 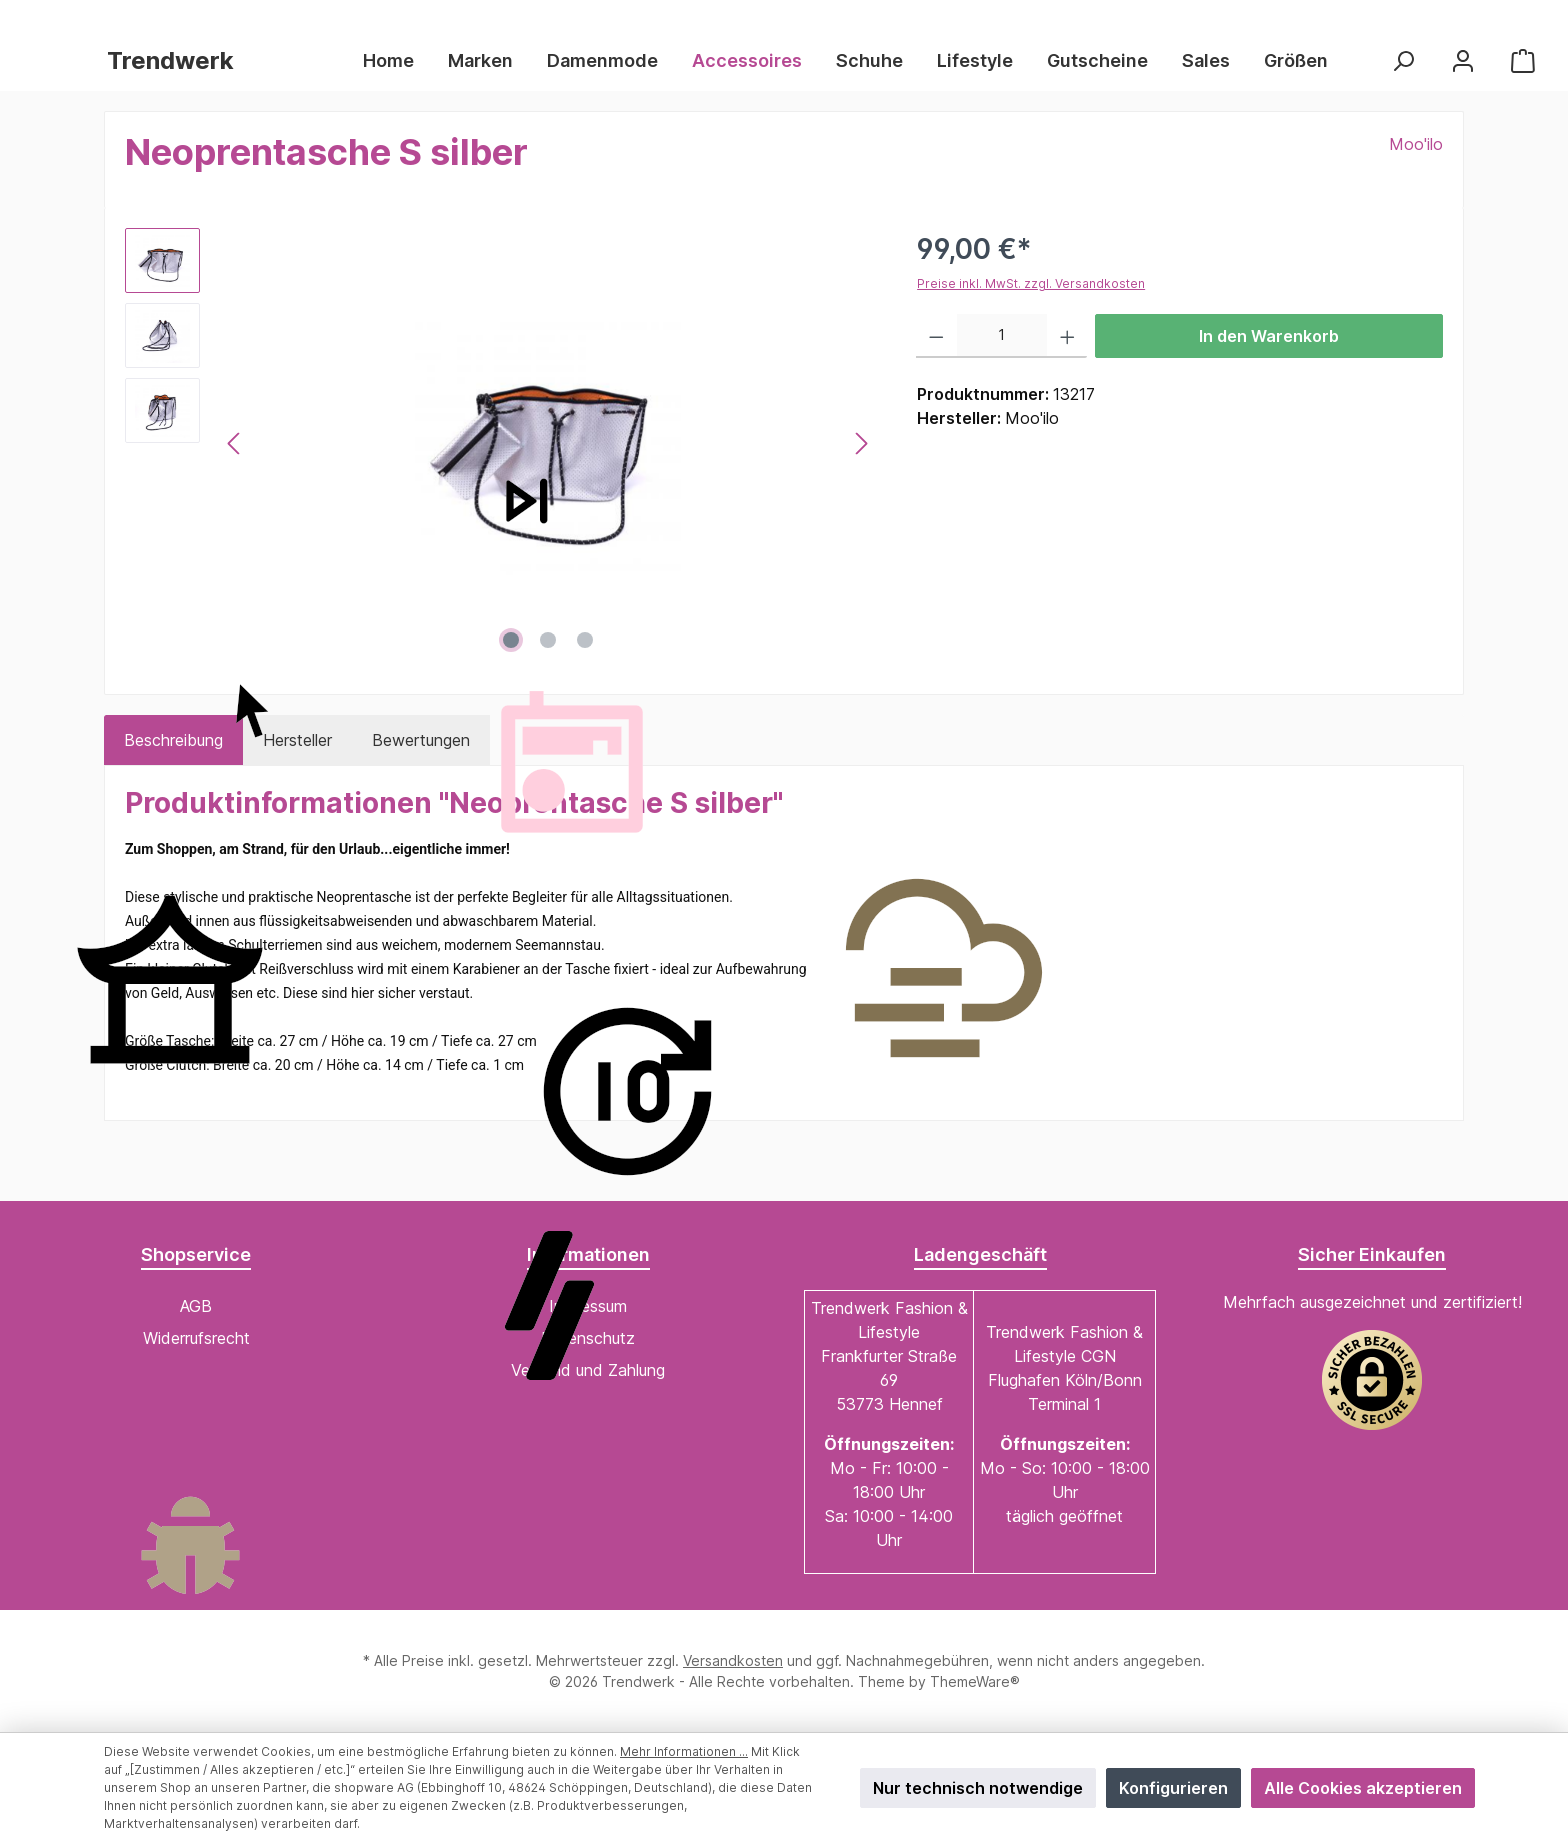 I want to click on skip forward 10 seconds, so click(x=627, y=1091).